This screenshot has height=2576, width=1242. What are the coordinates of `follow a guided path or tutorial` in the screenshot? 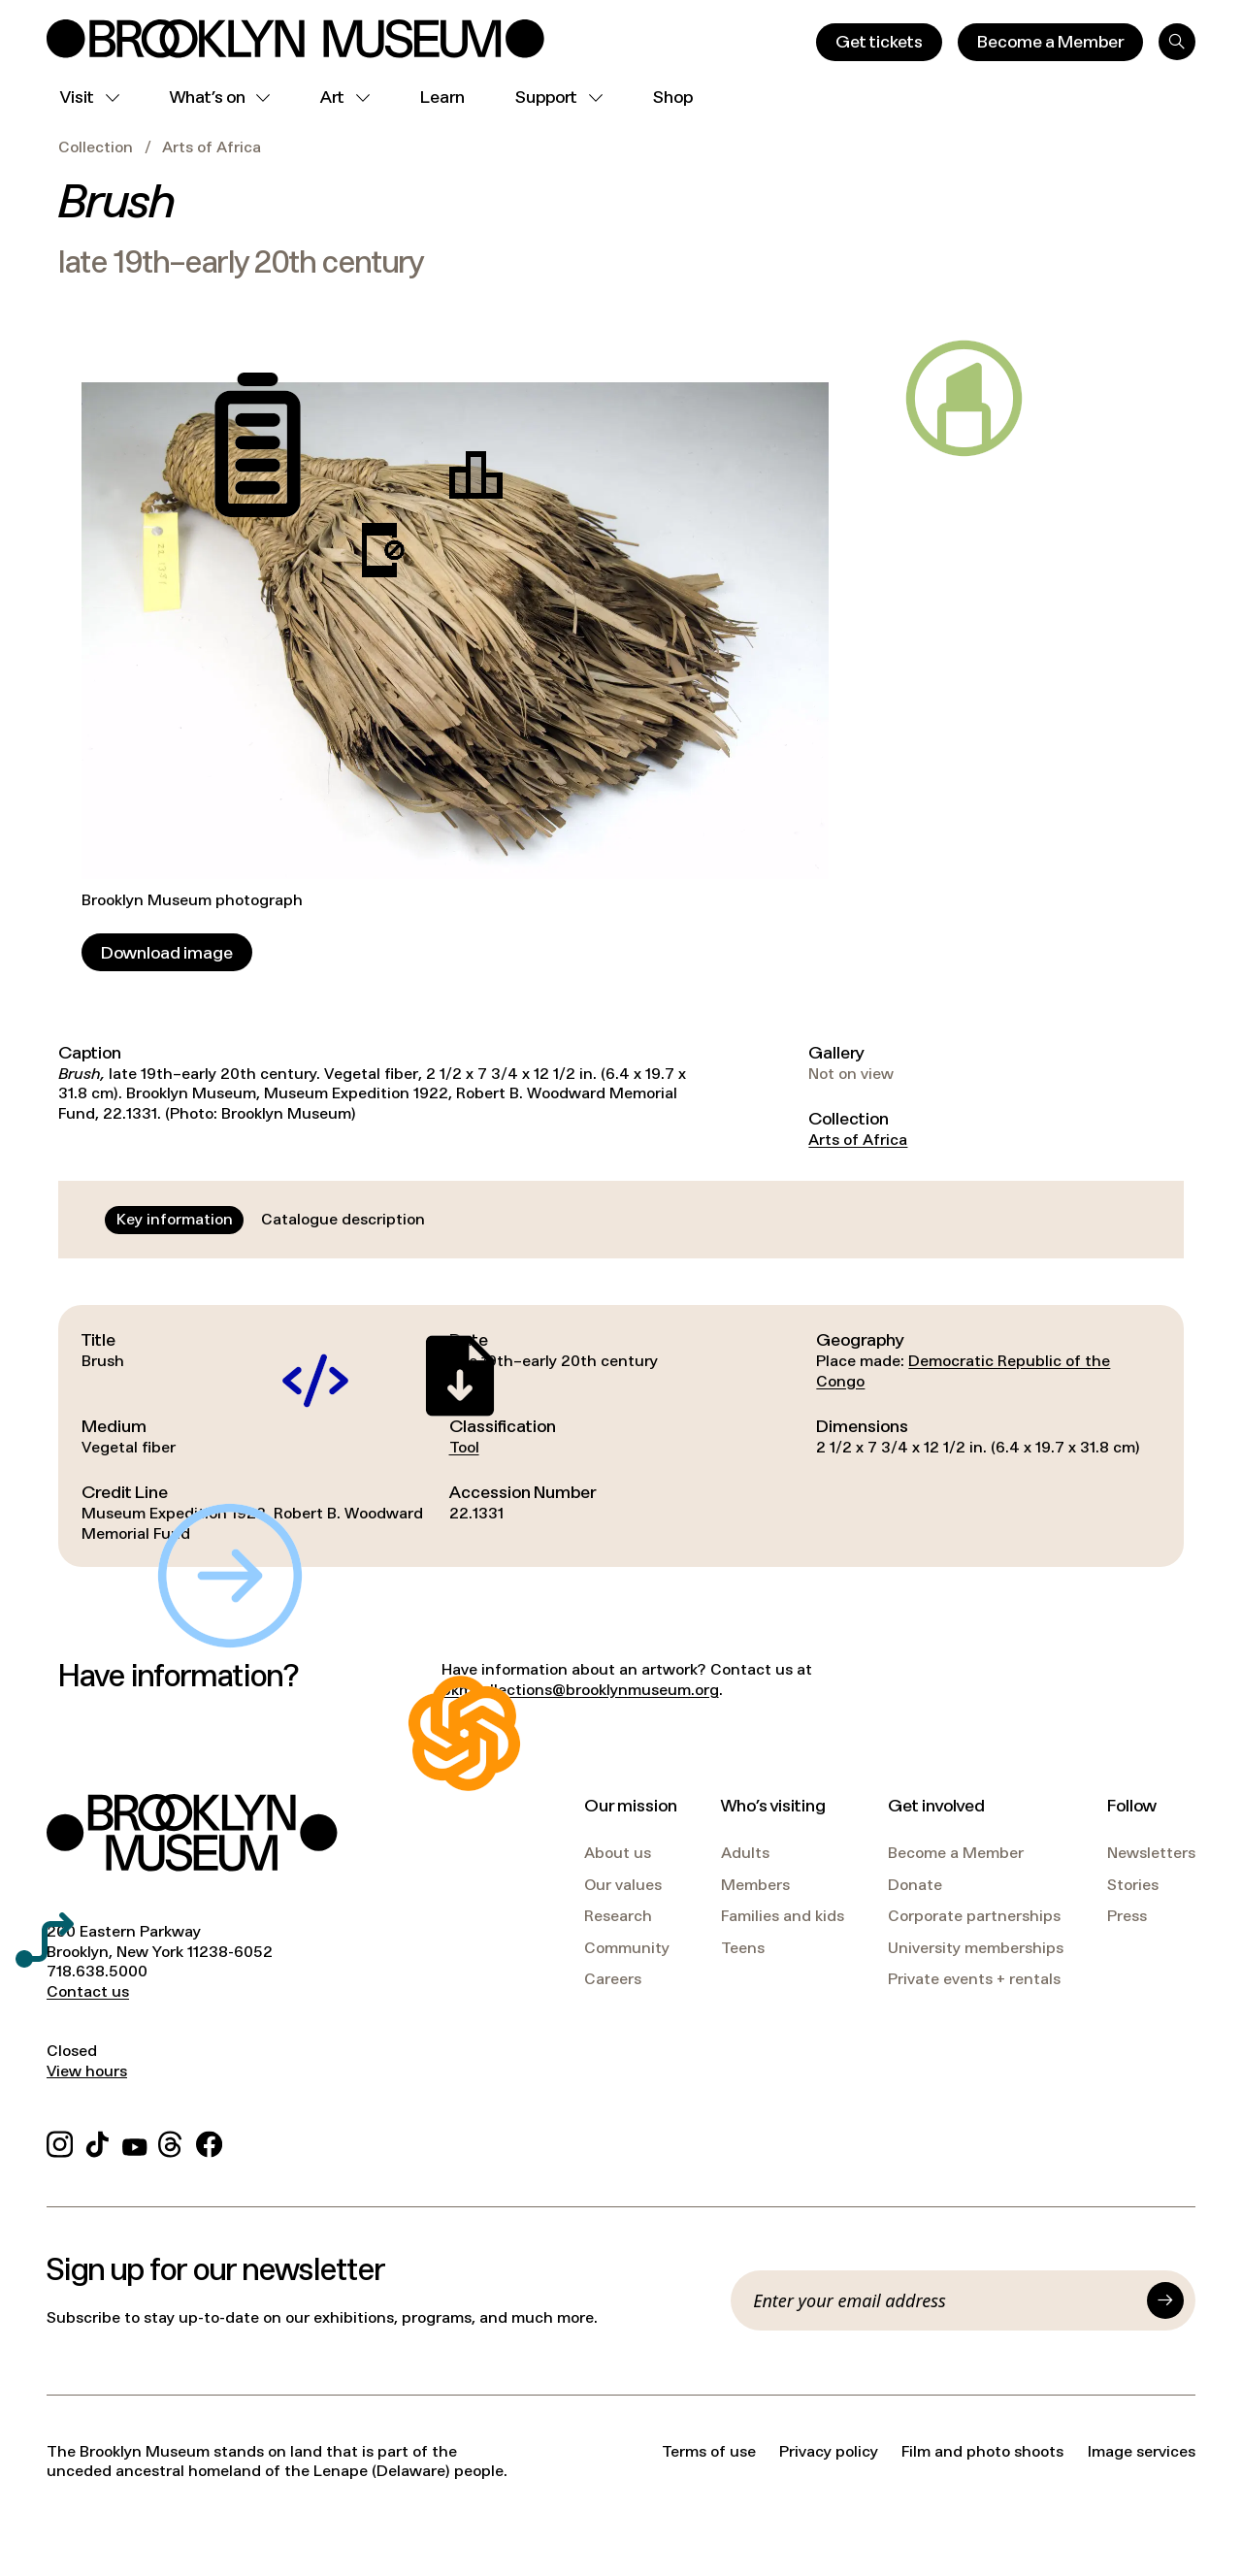 It's located at (45, 1939).